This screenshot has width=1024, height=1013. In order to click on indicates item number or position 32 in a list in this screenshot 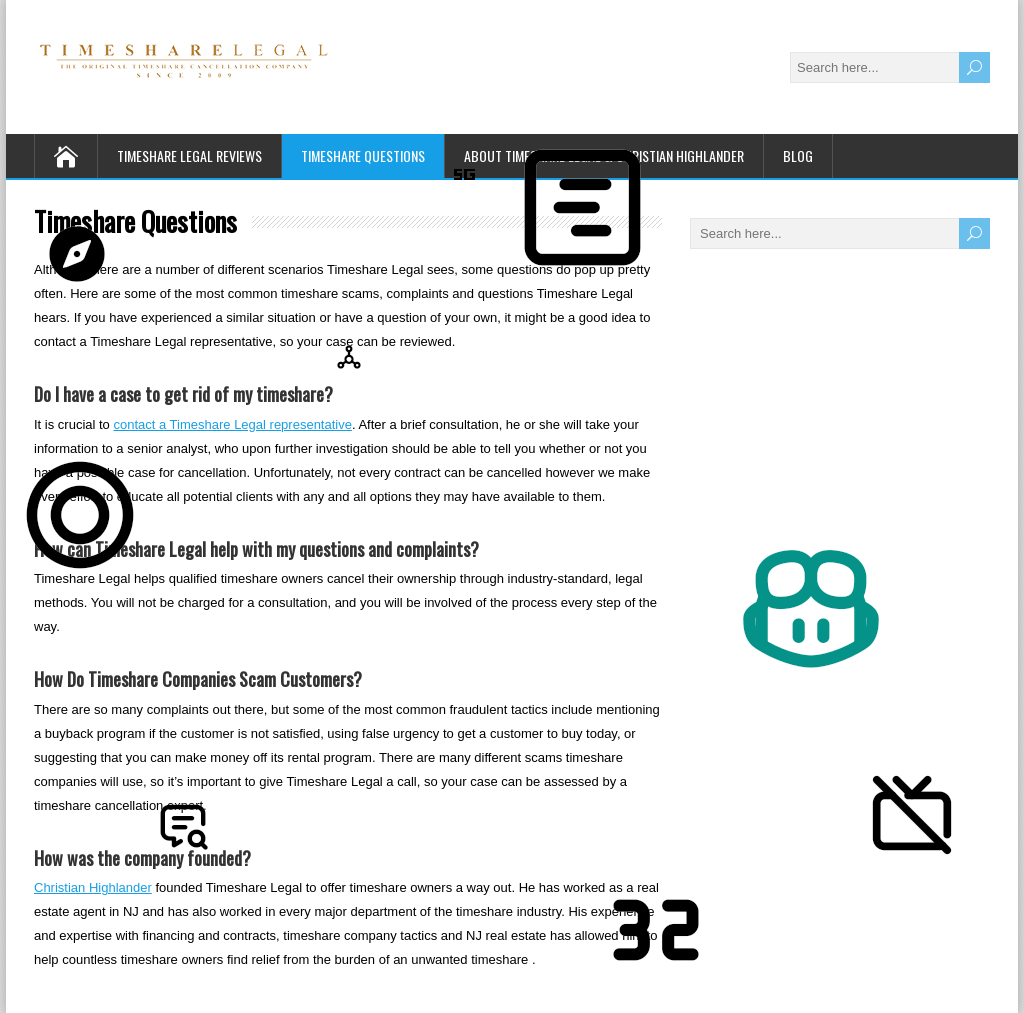, I will do `click(656, 930)`.